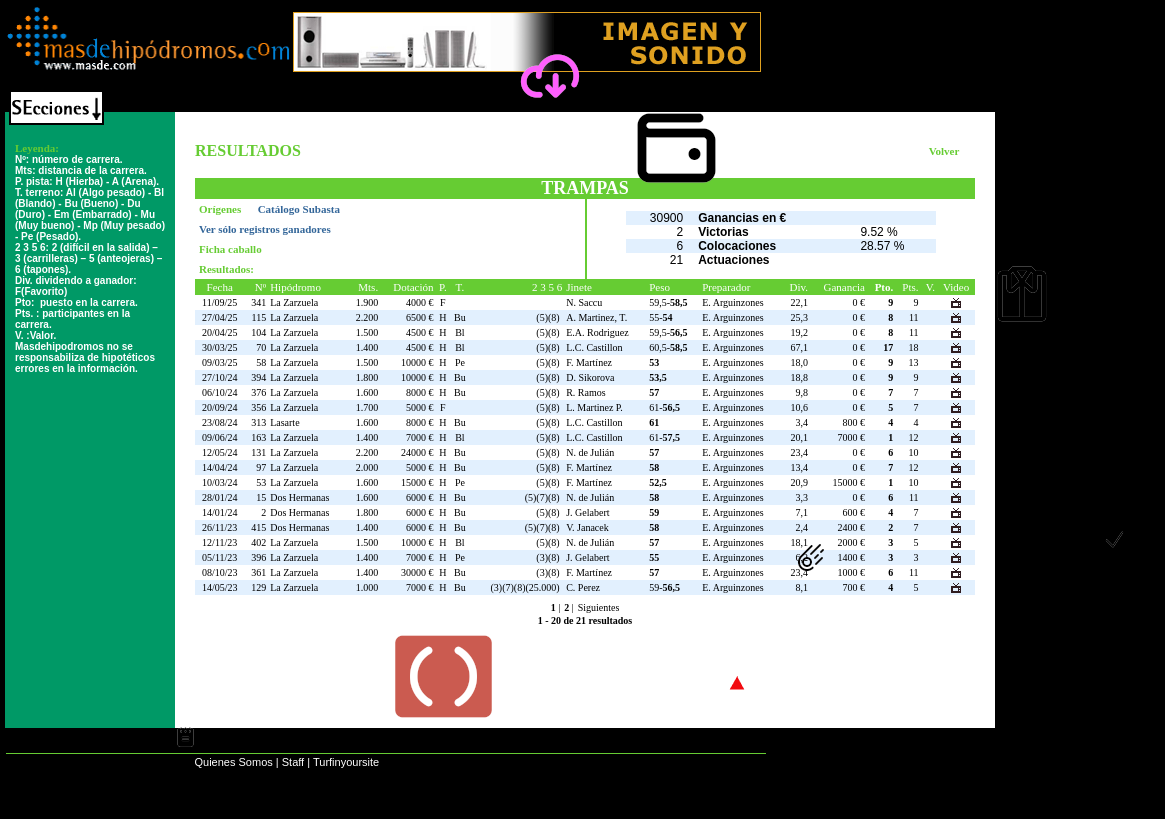  What do you see at coordinates (1022, 295) in the screenshot?
I see `view clothing or apparel items` at bounding box center [1022, 295].